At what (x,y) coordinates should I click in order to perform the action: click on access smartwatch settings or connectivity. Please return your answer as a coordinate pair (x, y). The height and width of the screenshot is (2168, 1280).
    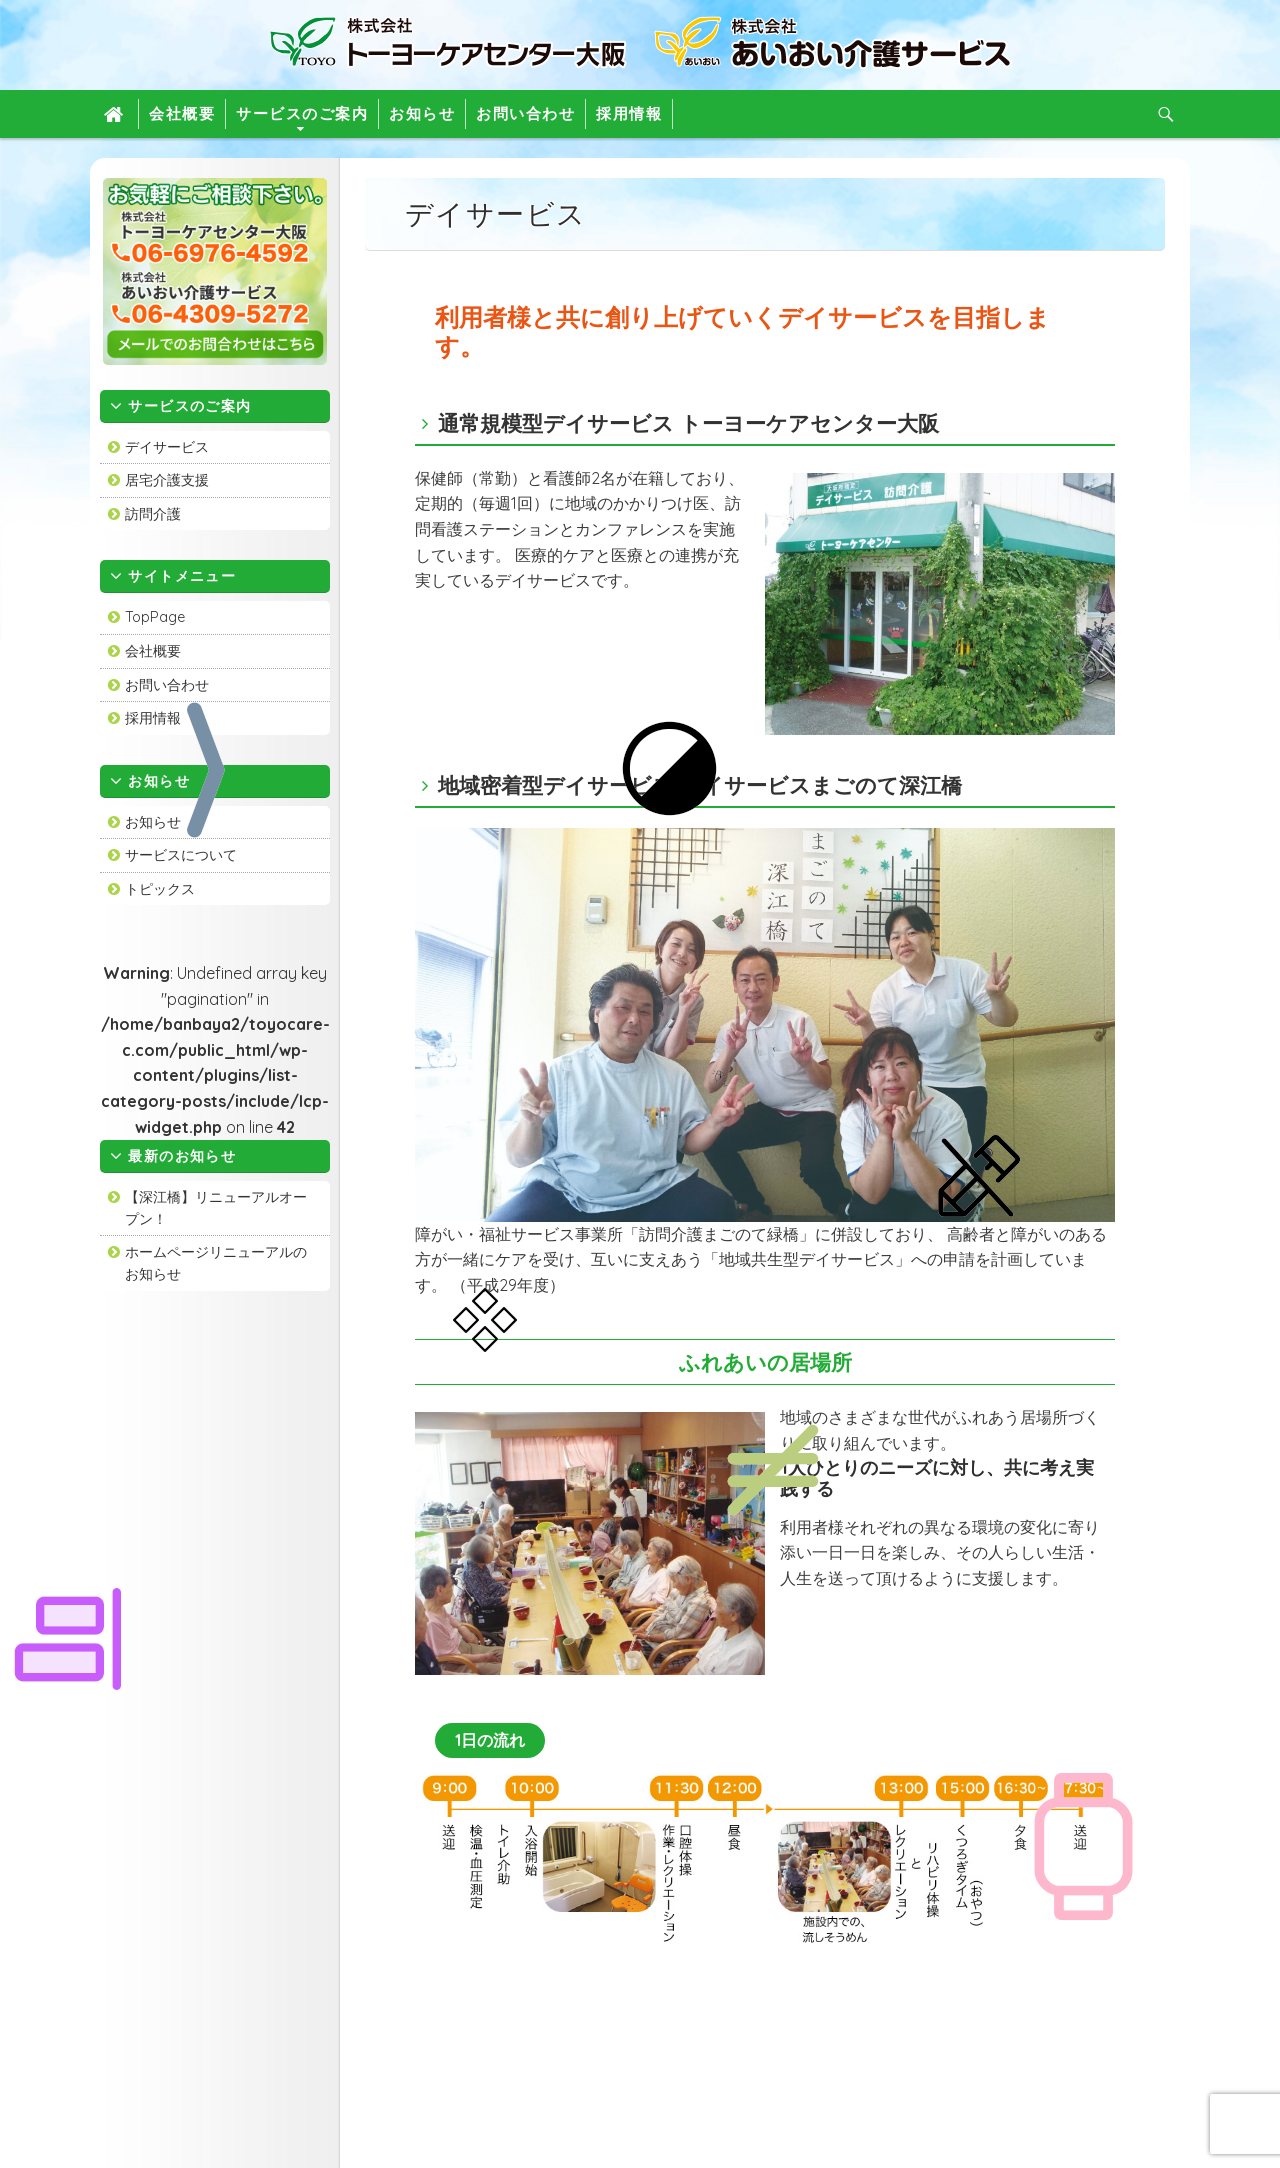
    Looking at the image, I should click on (1083, 1846).